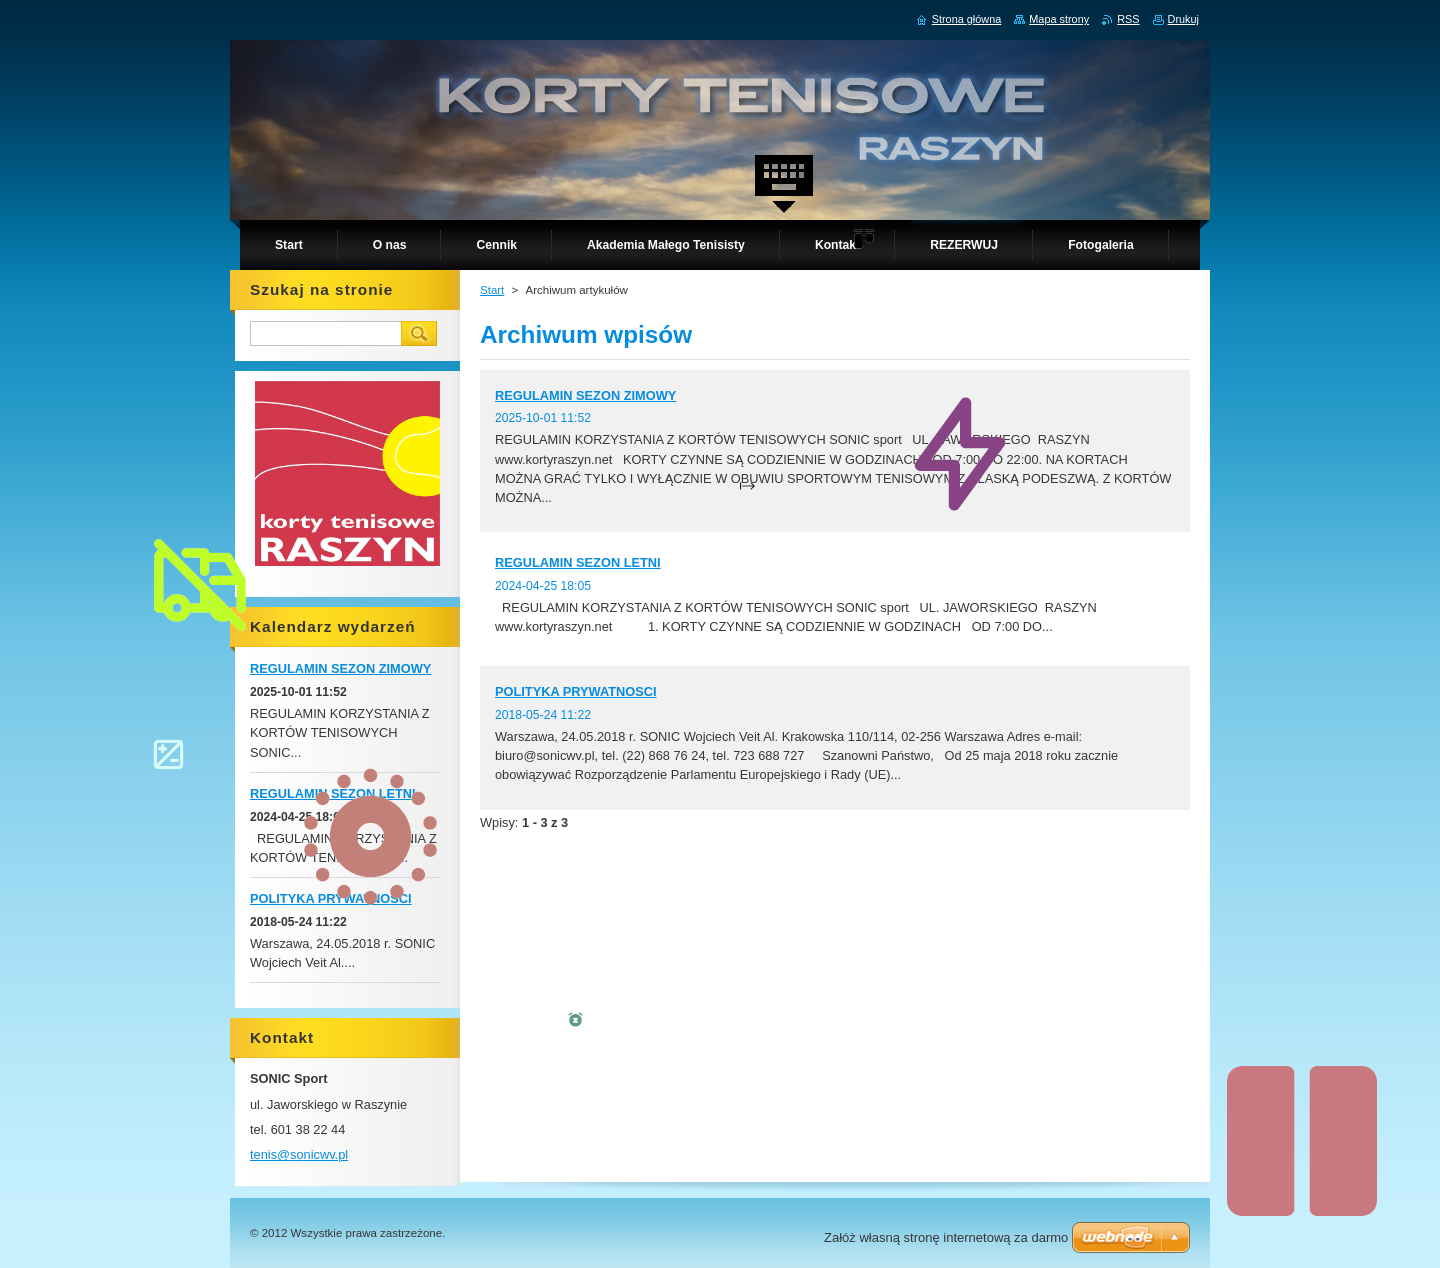  I want to click on hide the on-screen keyboard, so click(784, 181).